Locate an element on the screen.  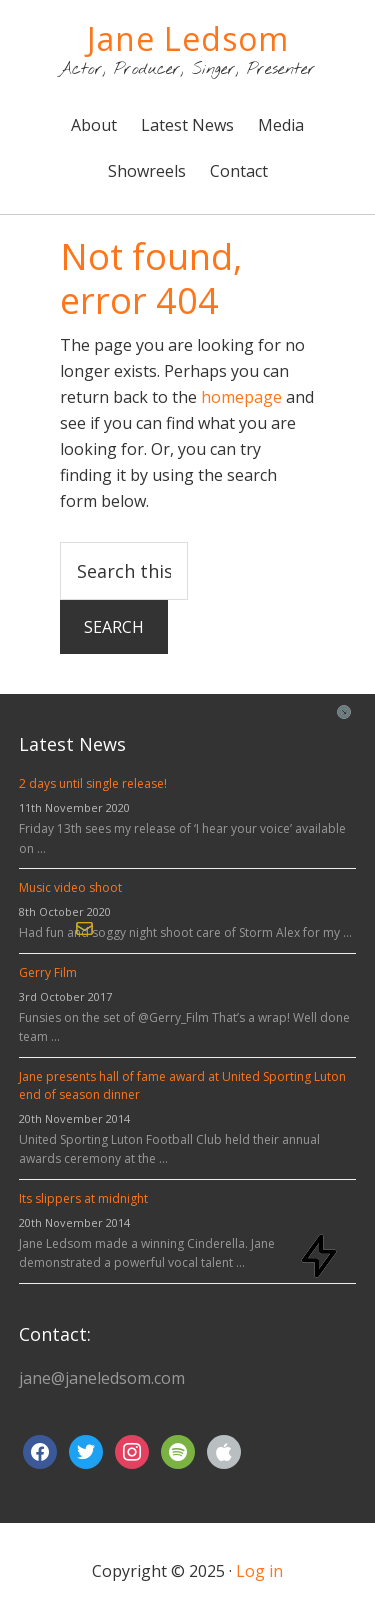
access your email inbox is located at coordinates (84, 928).